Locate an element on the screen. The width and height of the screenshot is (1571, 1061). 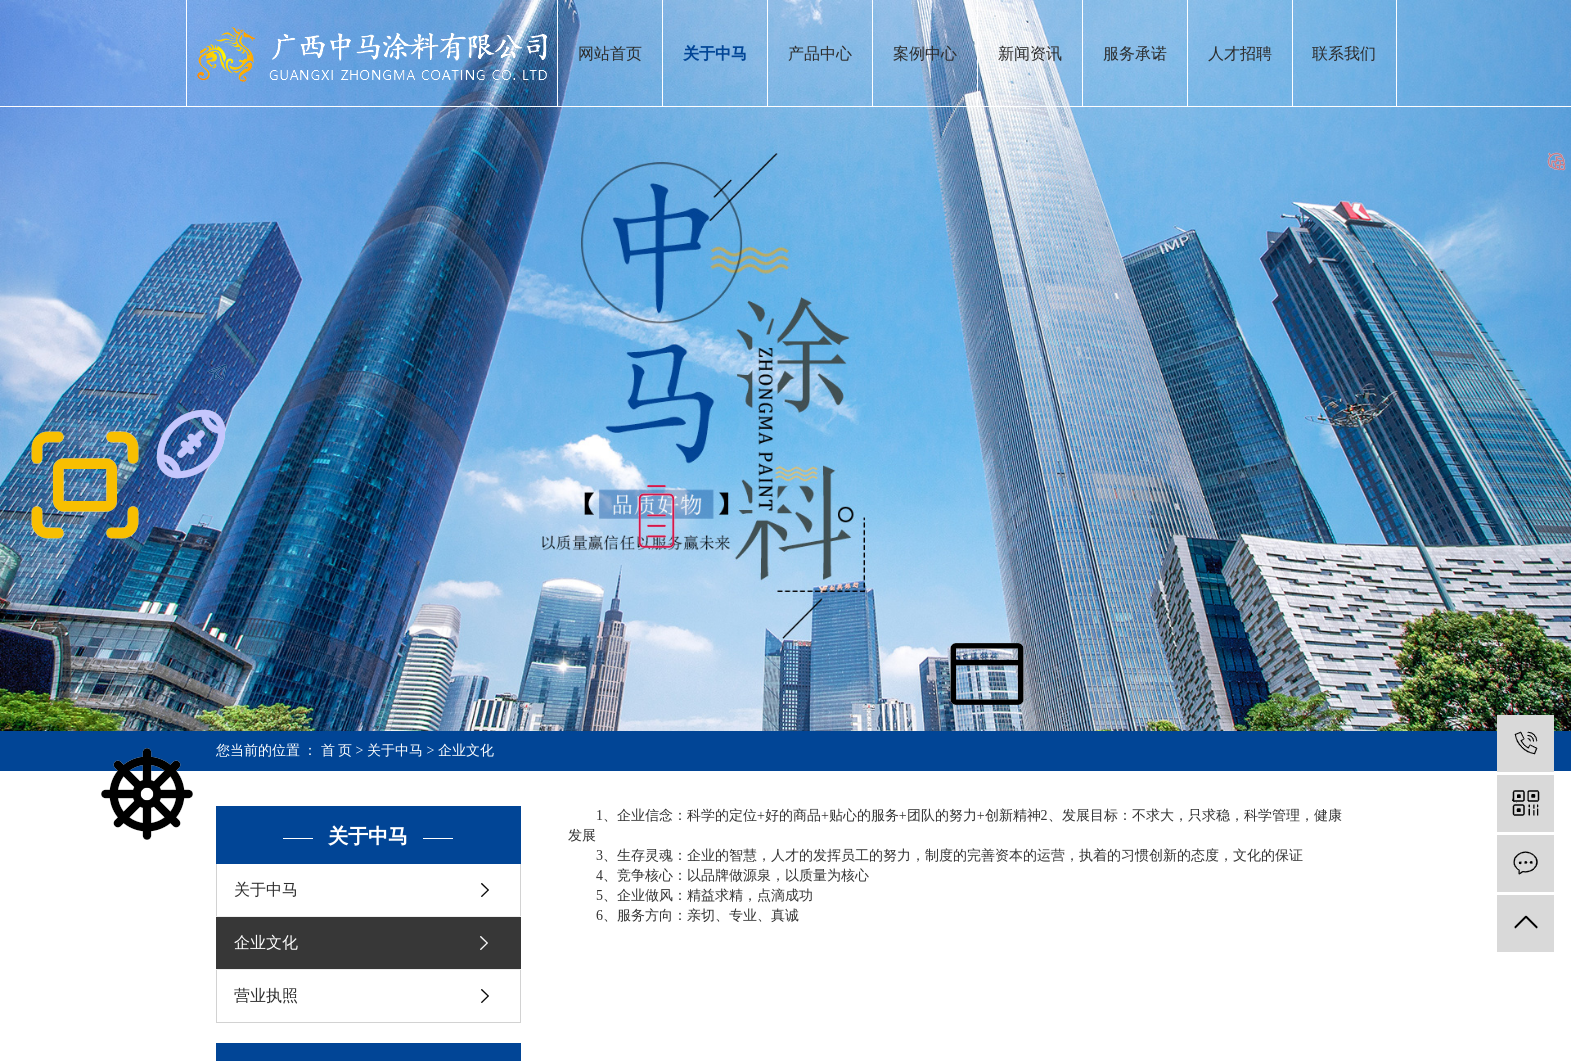
expand content to fullscreen mode is located at coordinates (85, 485).